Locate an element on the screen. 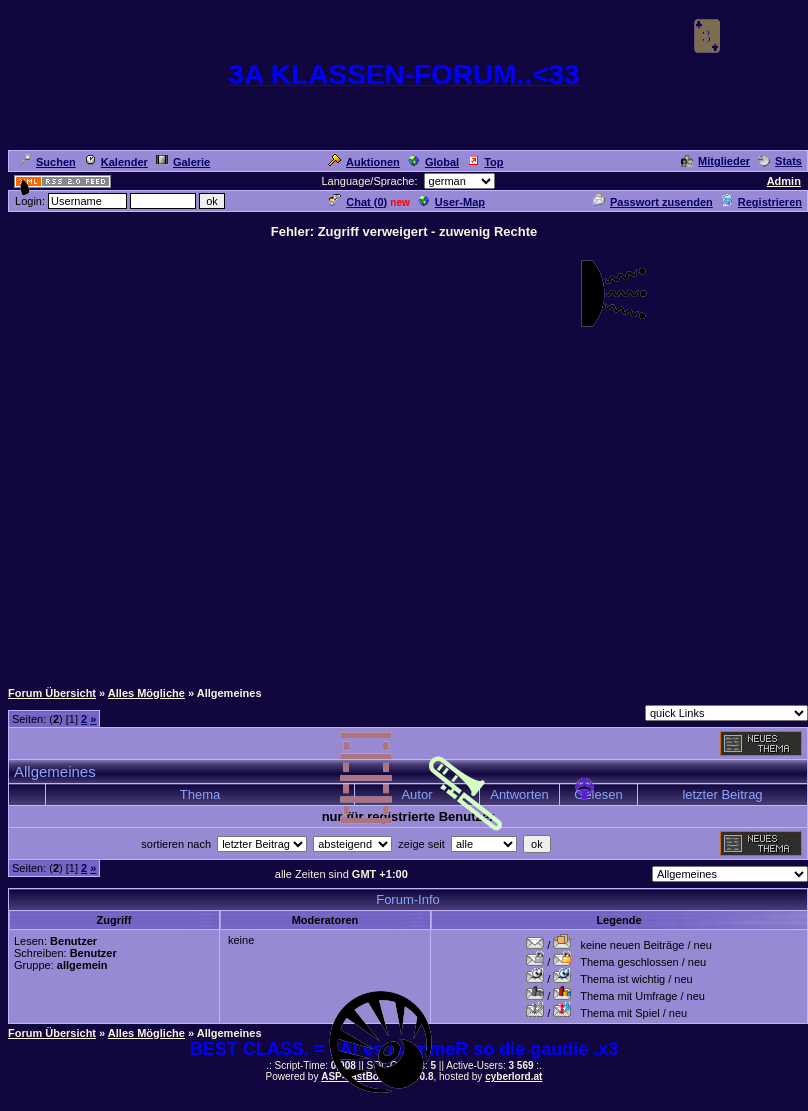  access ladder or climbing tools in game is located at coordinates (366, 778).